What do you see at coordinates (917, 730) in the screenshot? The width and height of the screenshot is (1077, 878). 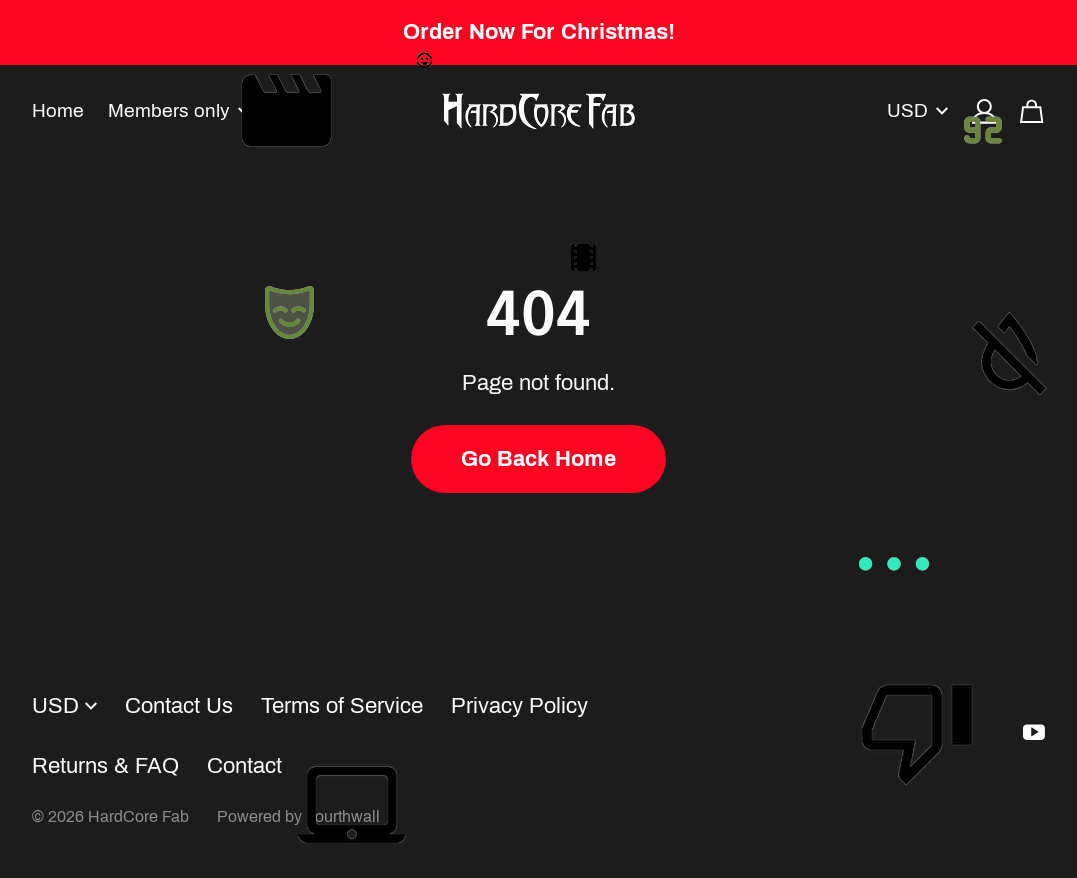 I see `dislike or downvote content` at bounding box center [917, 730].